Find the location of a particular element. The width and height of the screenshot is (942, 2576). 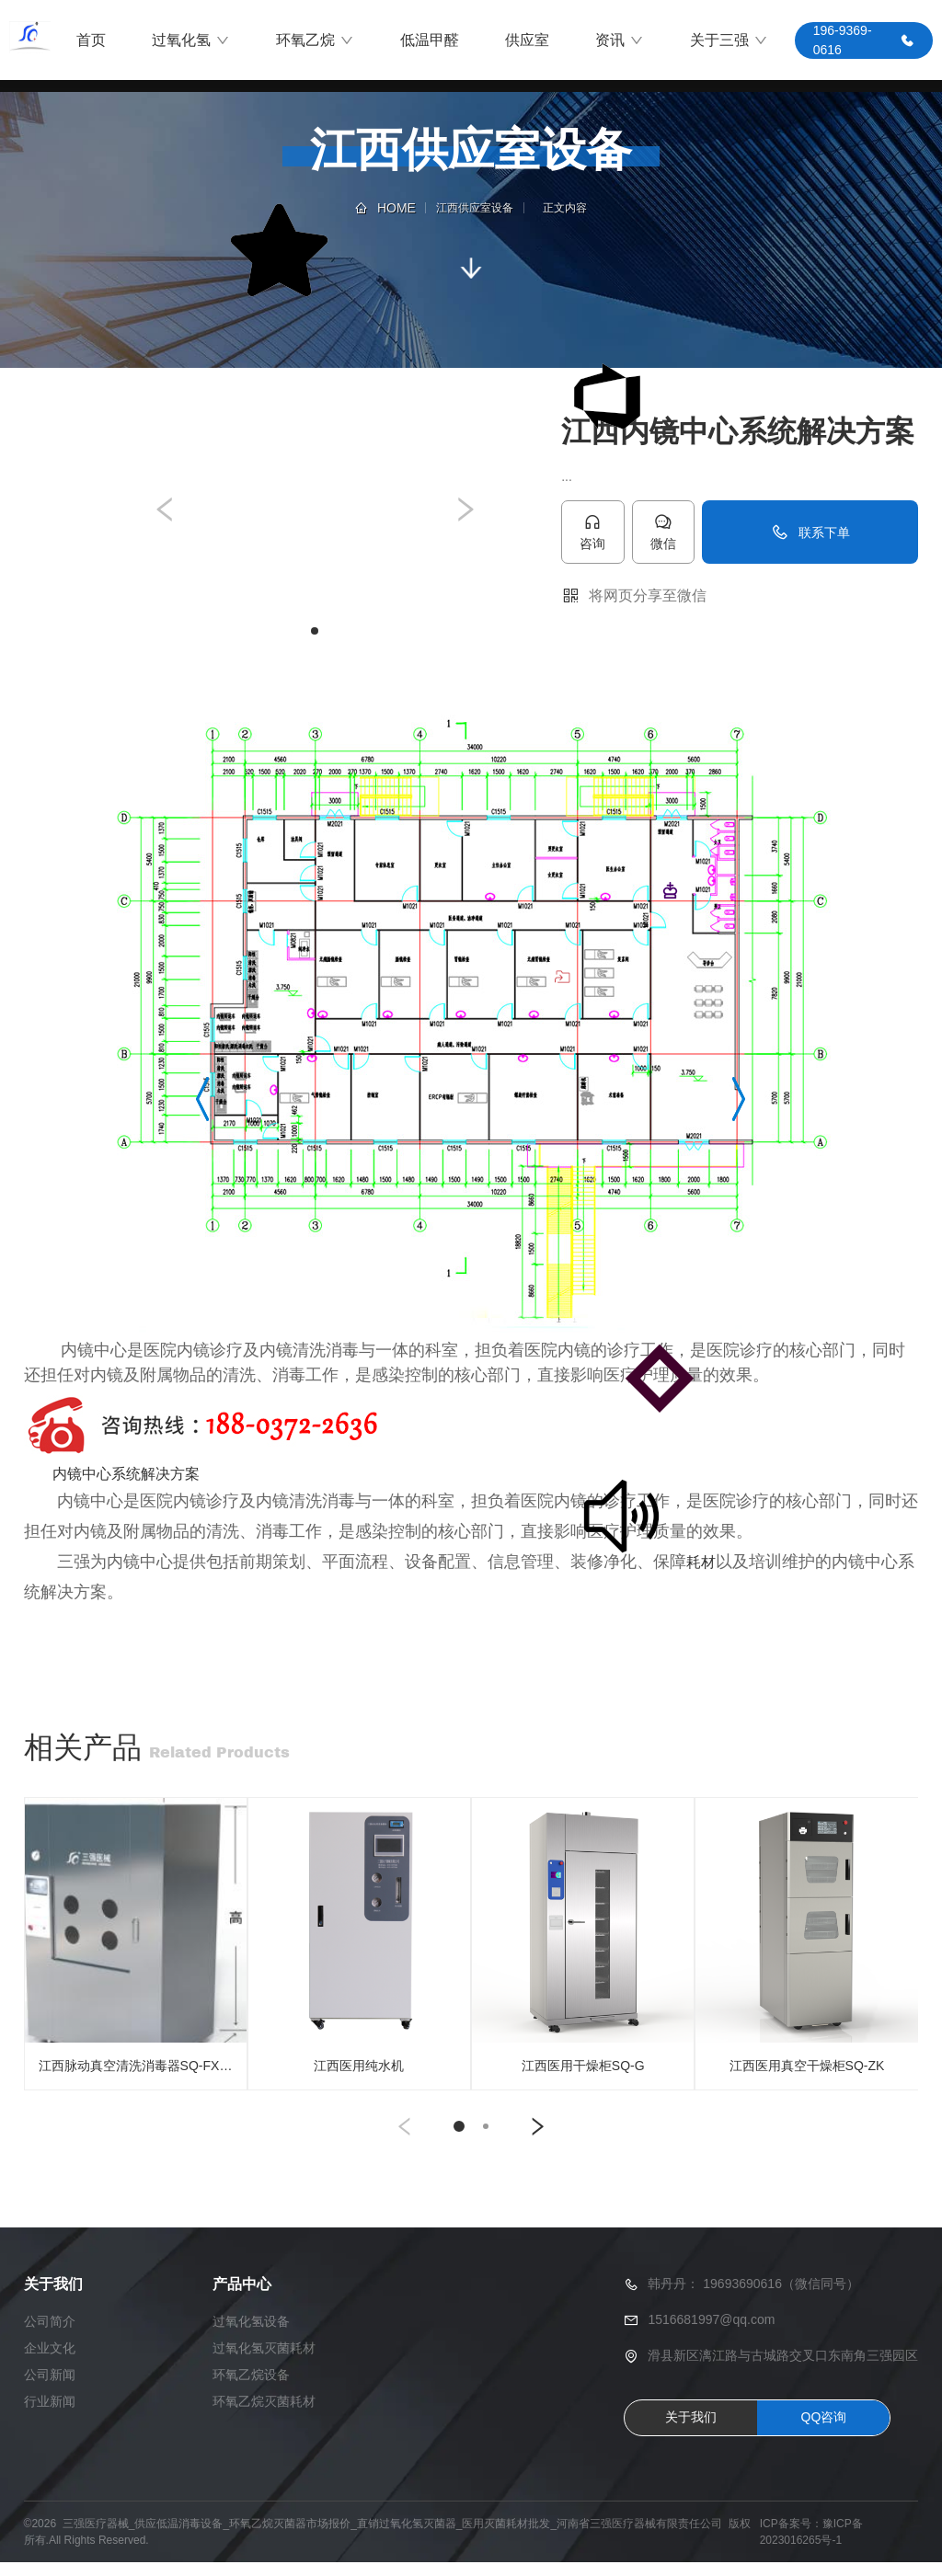

play or access chess game is located at coordinates (670, 890).